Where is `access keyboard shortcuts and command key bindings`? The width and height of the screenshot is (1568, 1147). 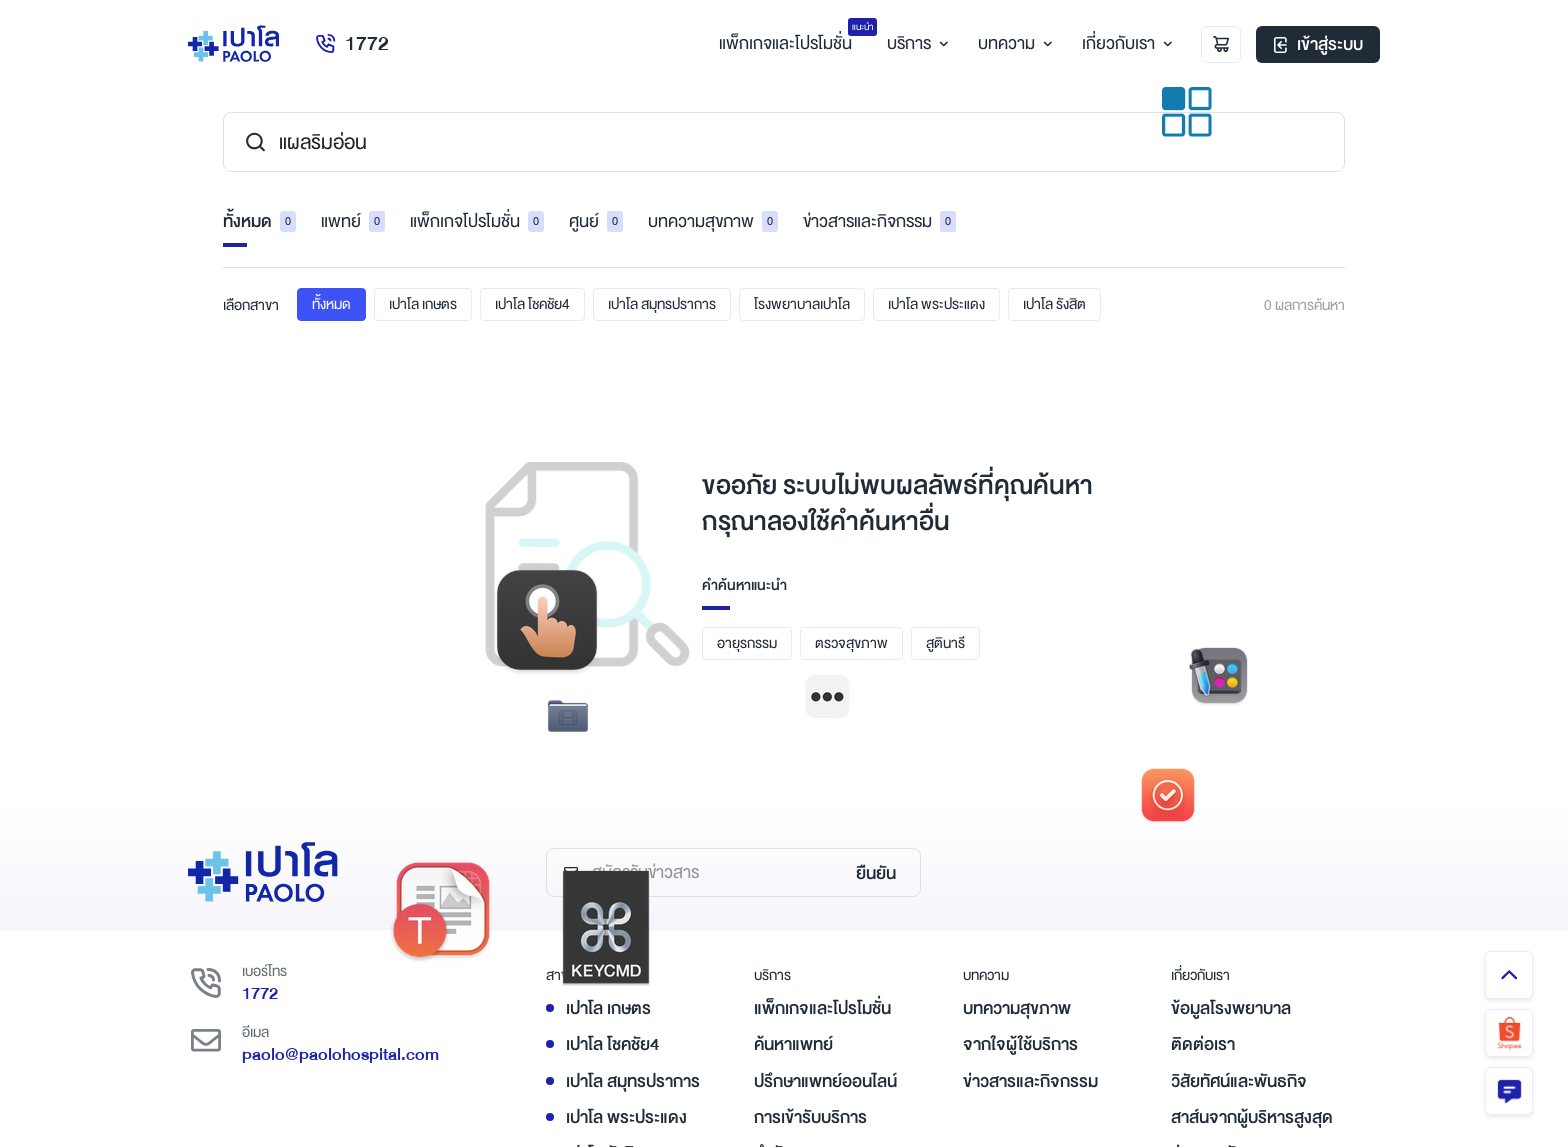
access keyboard shortcuts and command key bindings is located at coordinates (606, 930).